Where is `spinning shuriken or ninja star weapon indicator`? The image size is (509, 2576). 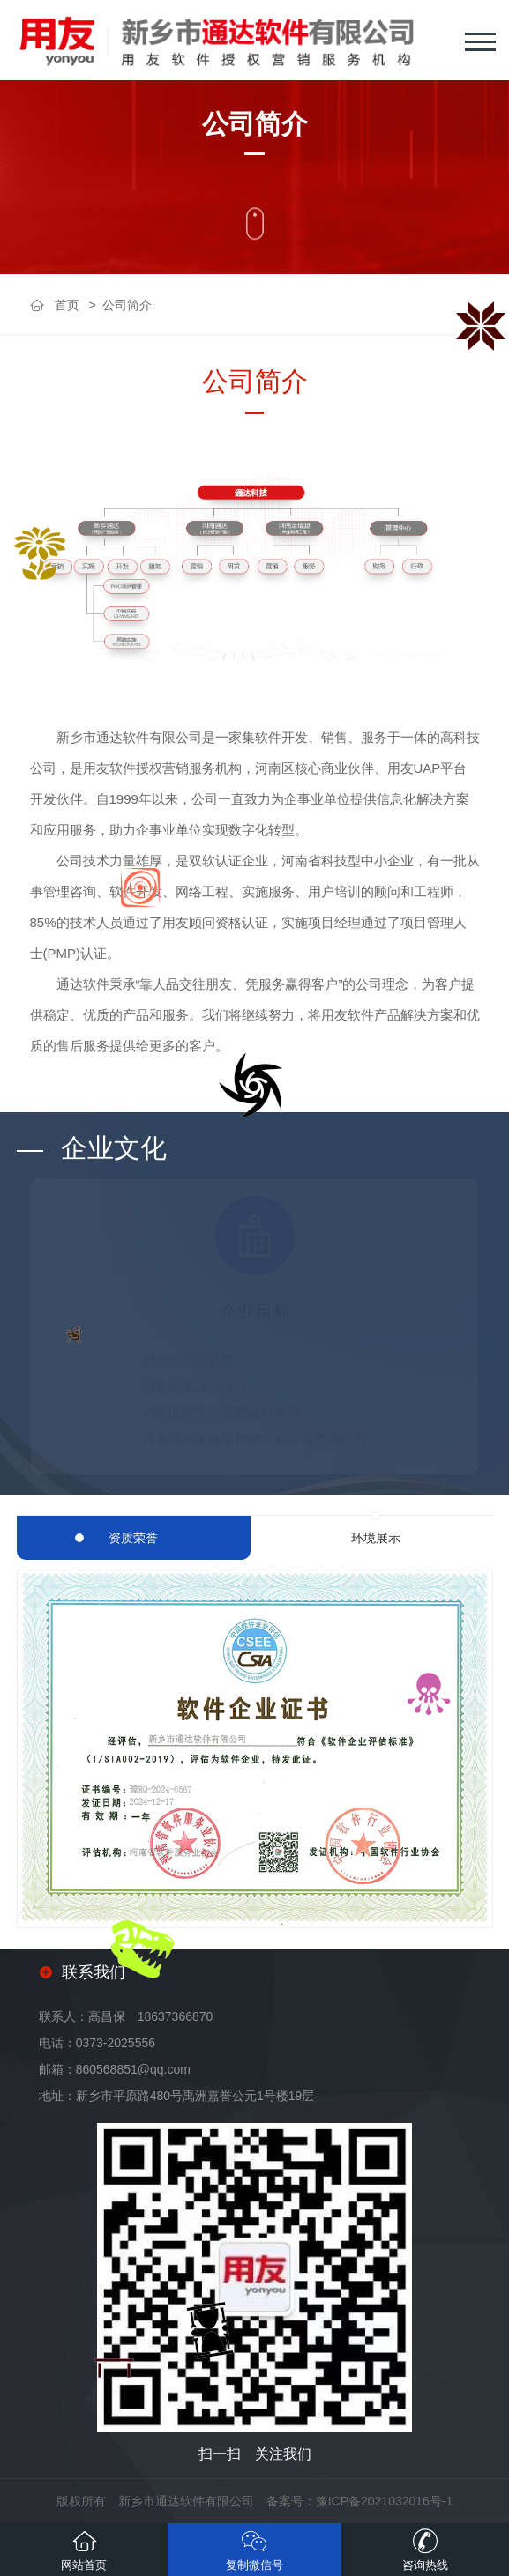 spinning shuriken or ninja star weapon indicator is located at coordinates (251, 1085).